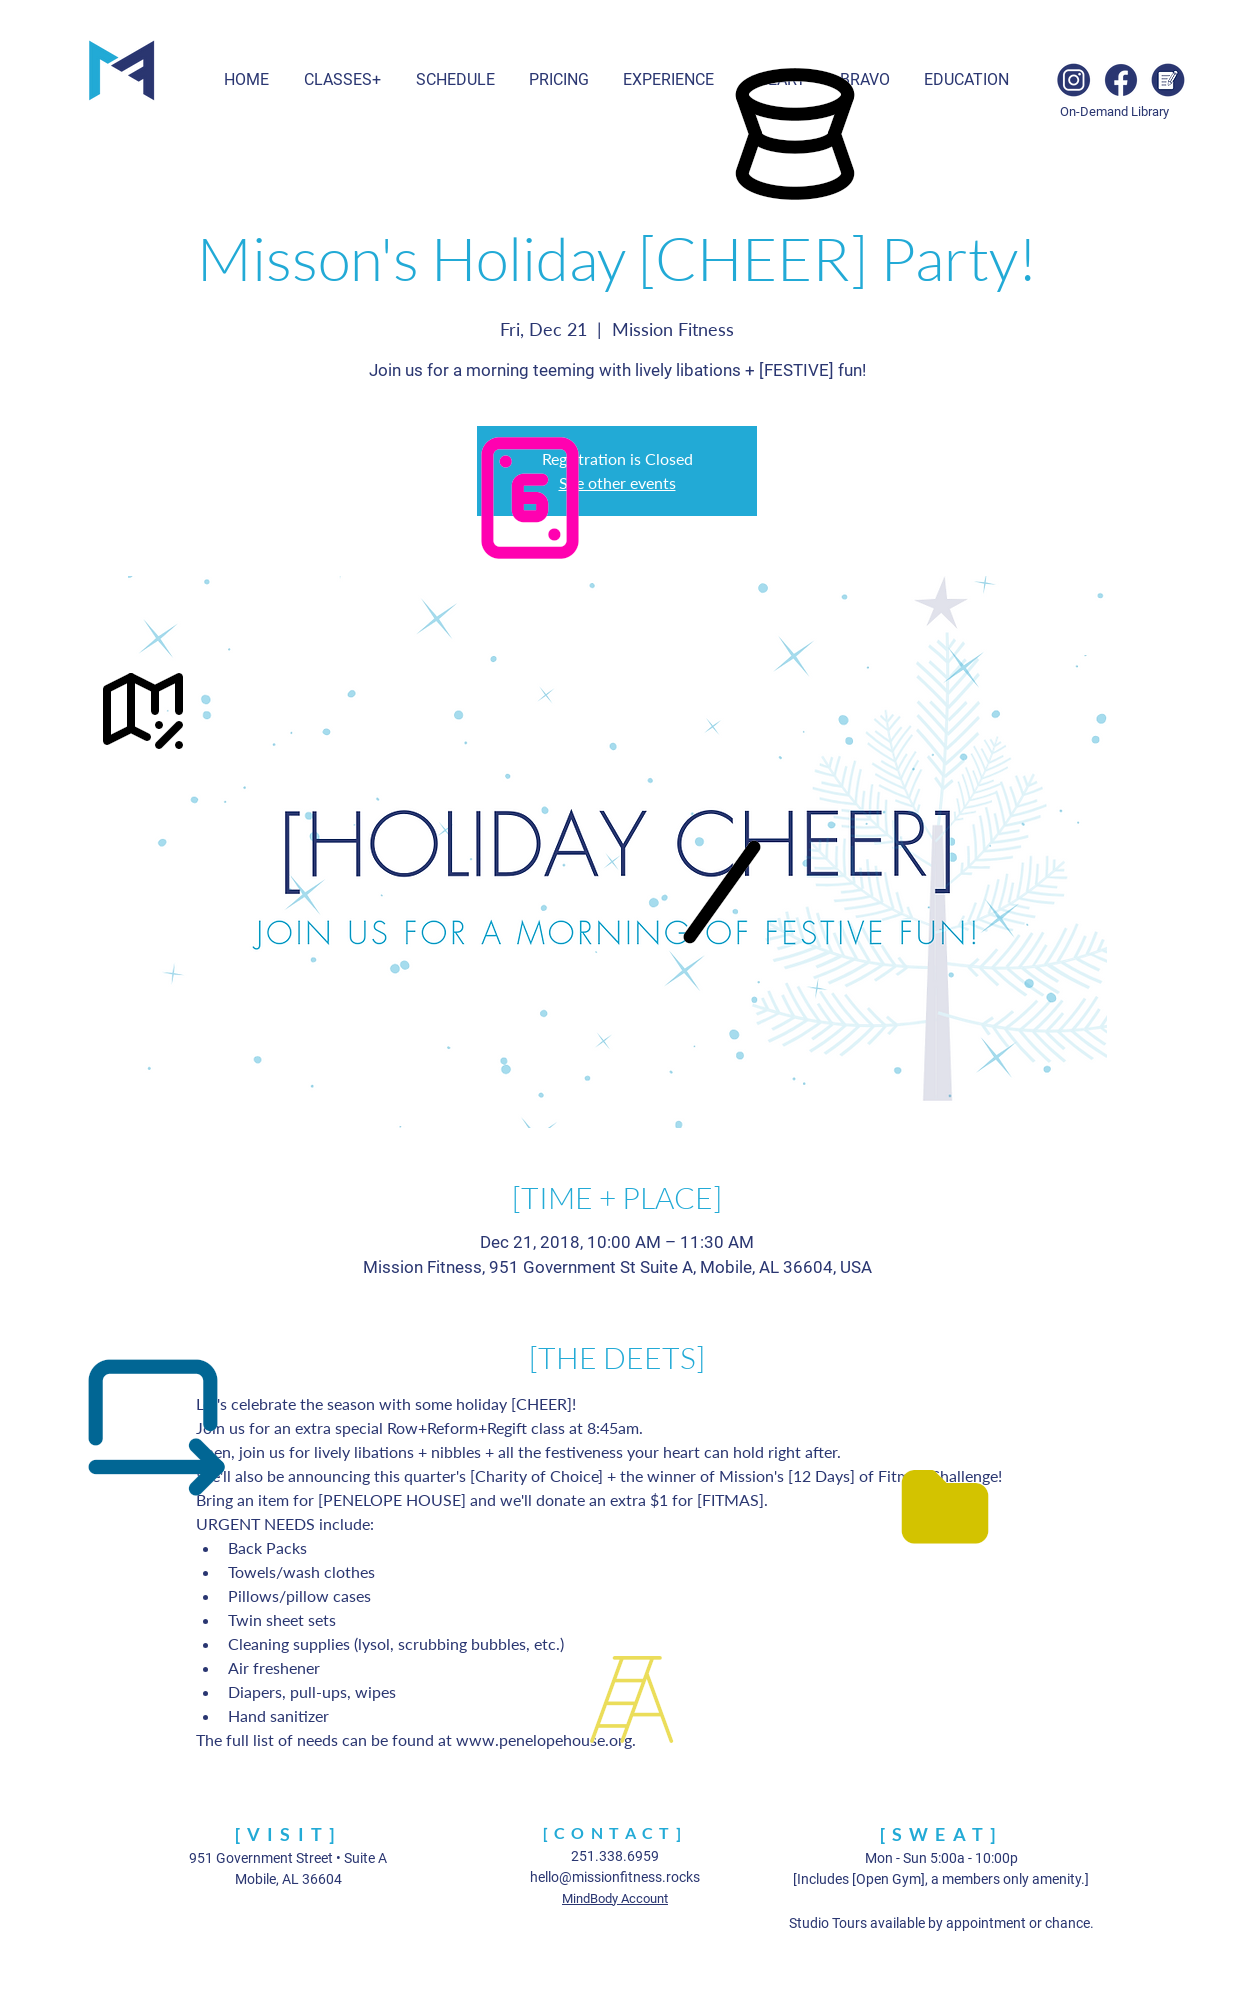  Describe the element at coordinates (153, 1424) in the screenshot. I see `auto-fit content to the right edge` at that location.